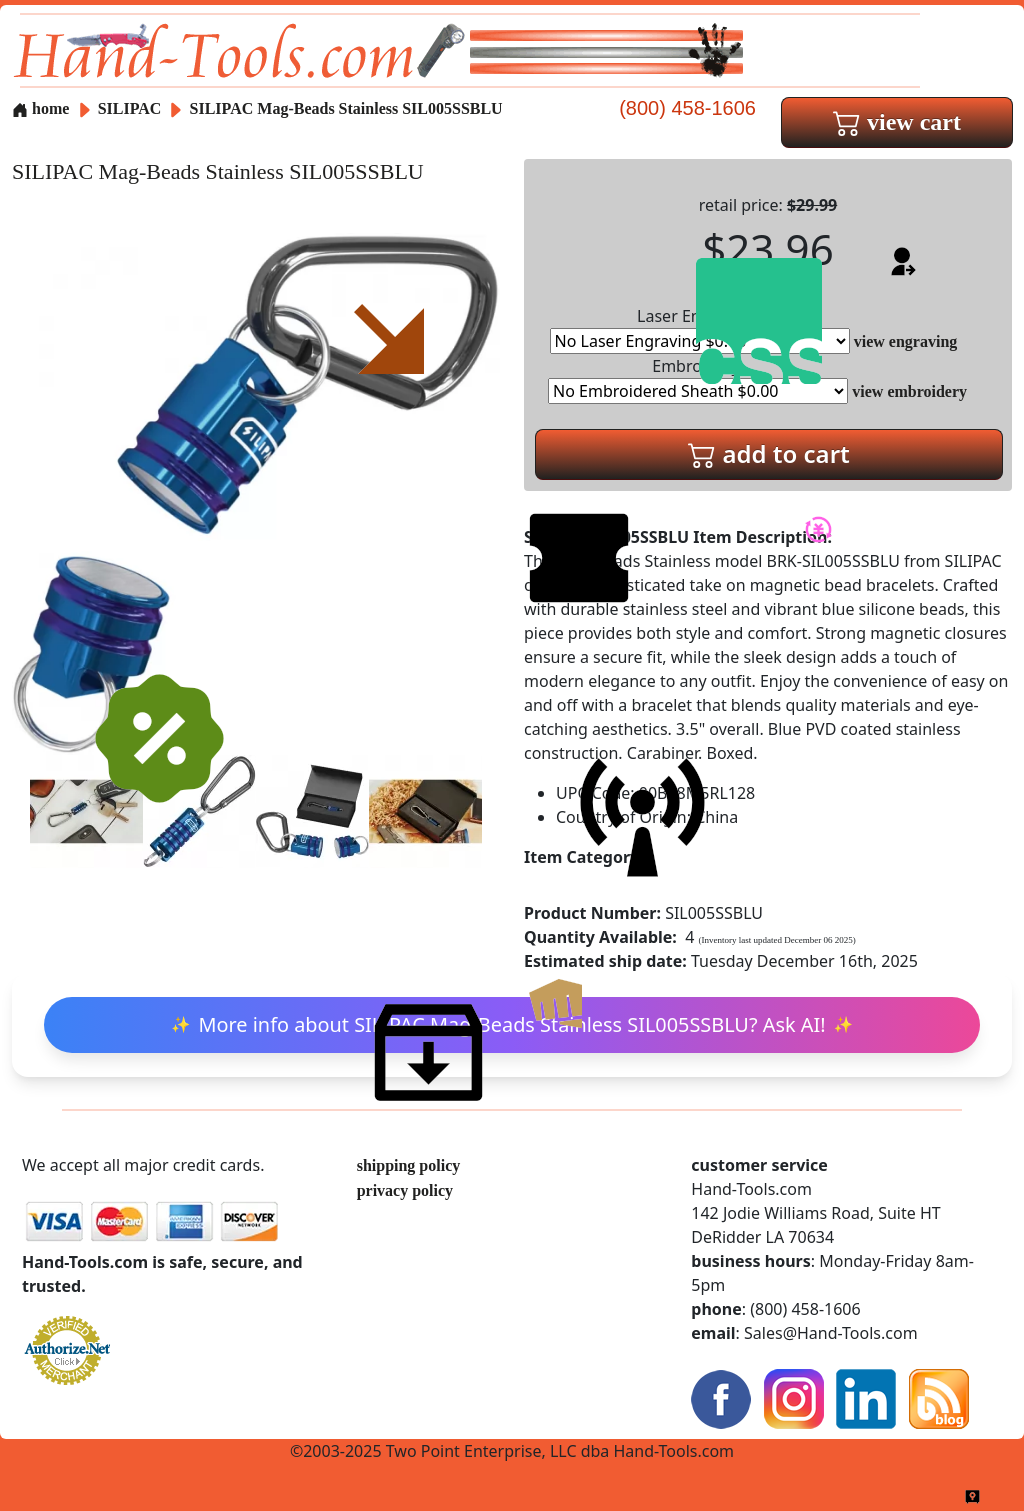 This screenshot has width=1024, height=1511. I want to click on navigate to the next item below, so click(389, 339).